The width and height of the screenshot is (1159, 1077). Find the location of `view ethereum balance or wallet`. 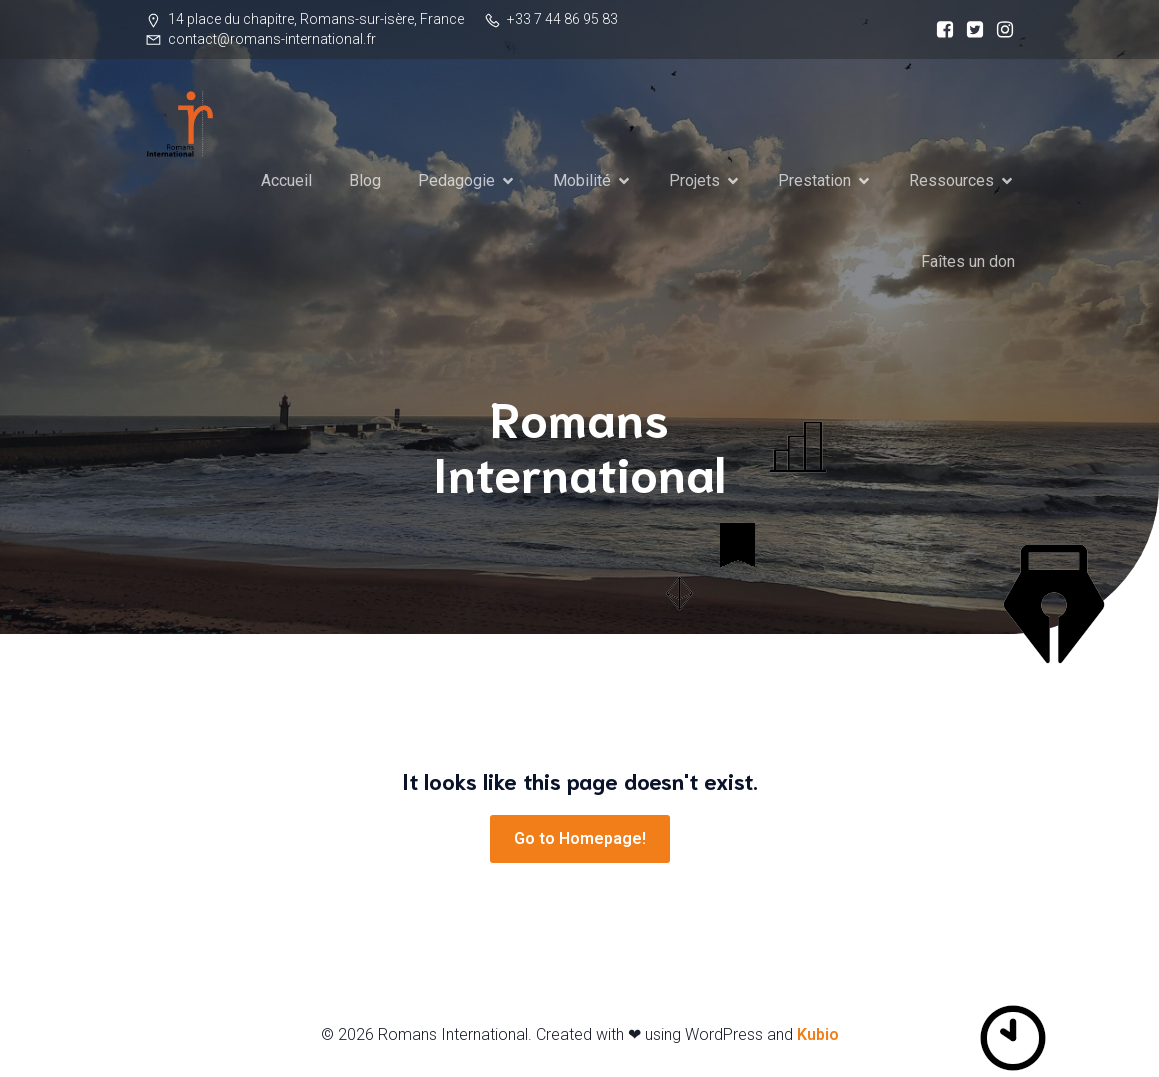

view ethereum balance or wallet is located at coordinates (679, 593).